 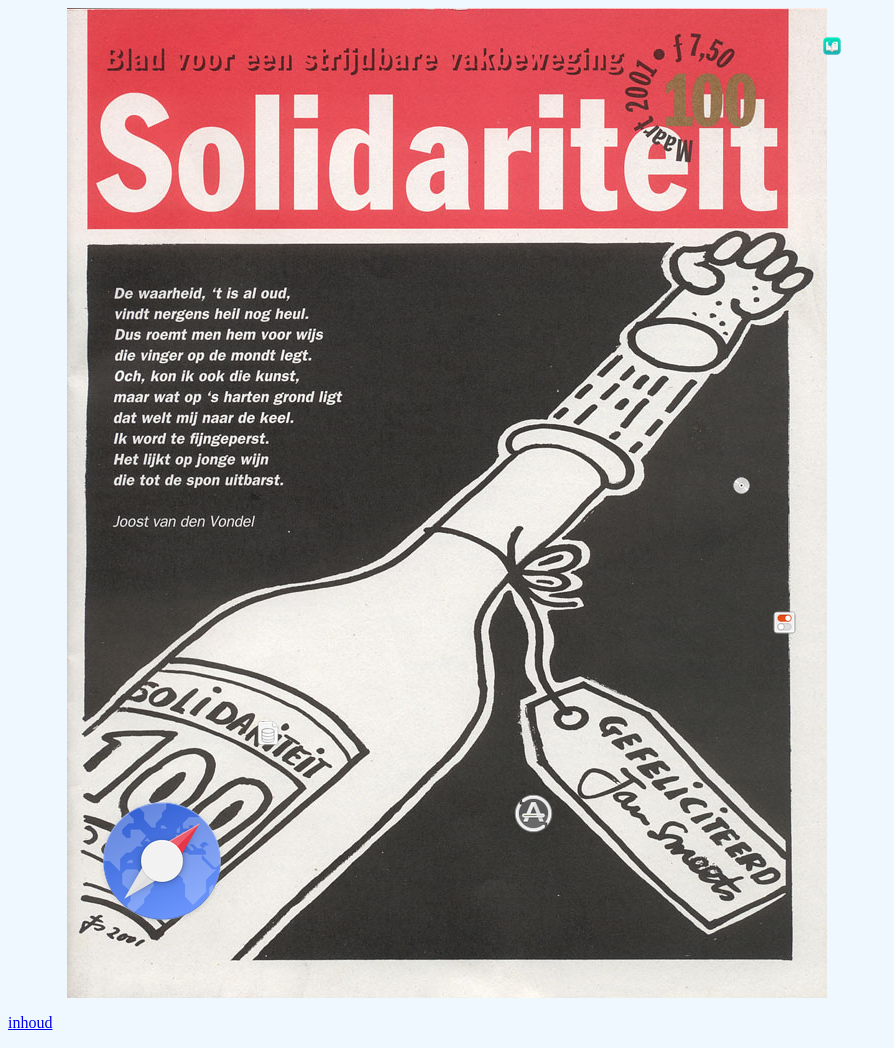 I want to click on indicates a DVD or optical disc drive, so click(x=741, y=485).